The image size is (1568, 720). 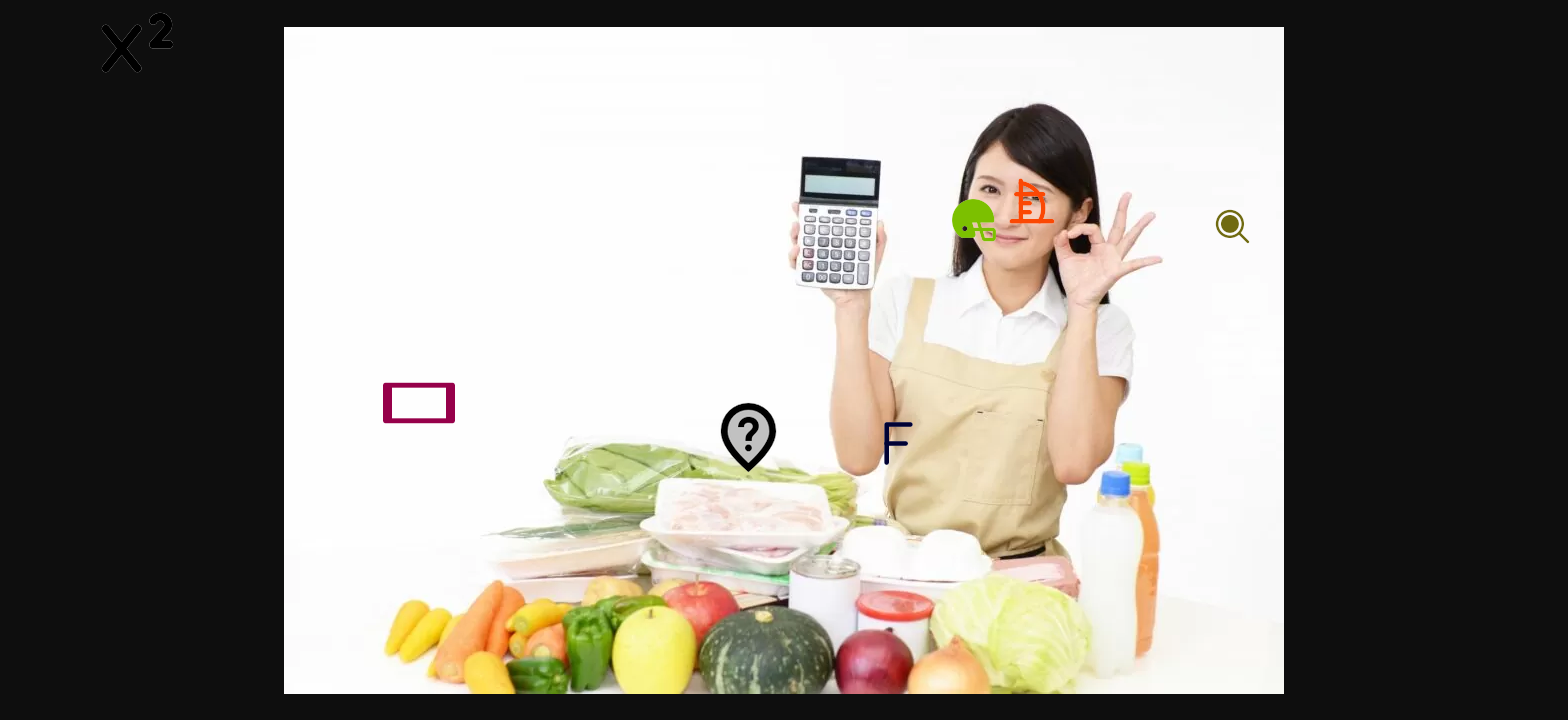 I want to click on search for content or items, so click(x=1232, y=226).